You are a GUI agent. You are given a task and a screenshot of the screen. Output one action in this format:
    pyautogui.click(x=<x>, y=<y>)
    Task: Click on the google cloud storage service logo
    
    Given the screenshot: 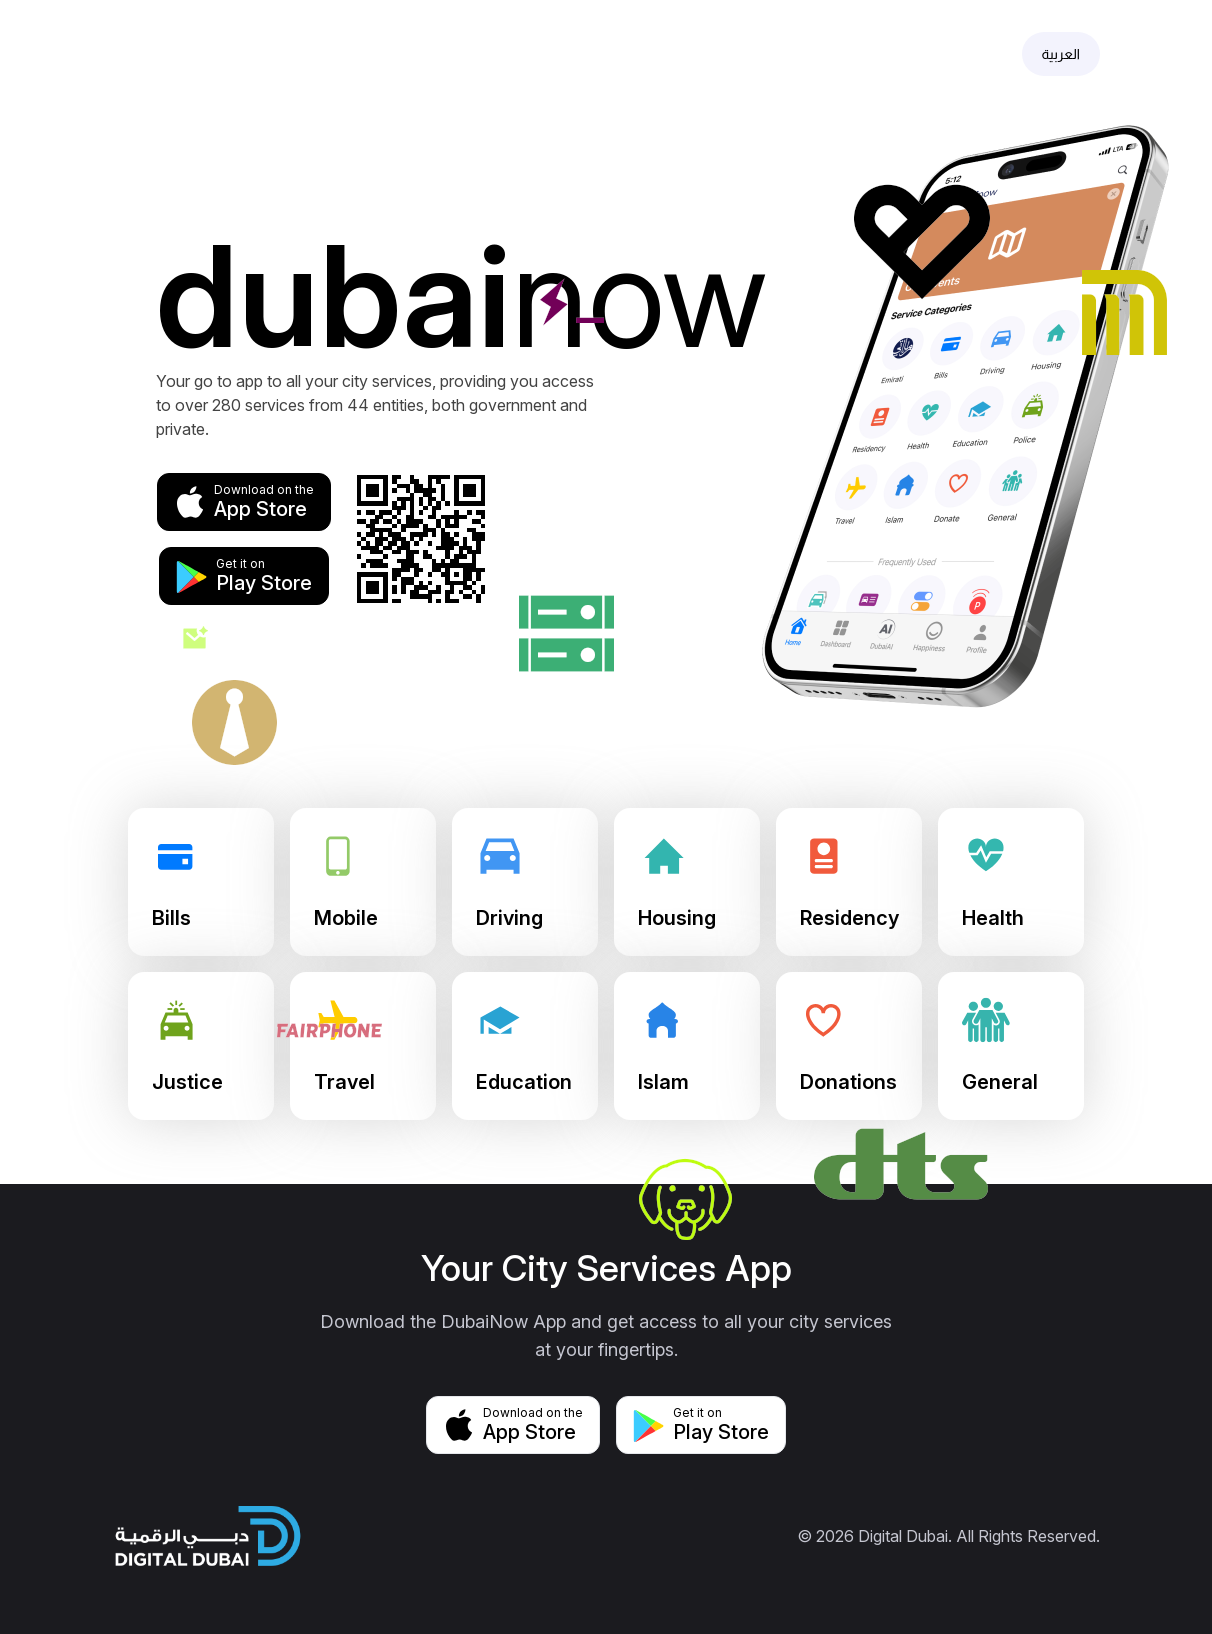 What is the action you would take?
    pyautogui.click(x=566, y=633)
    